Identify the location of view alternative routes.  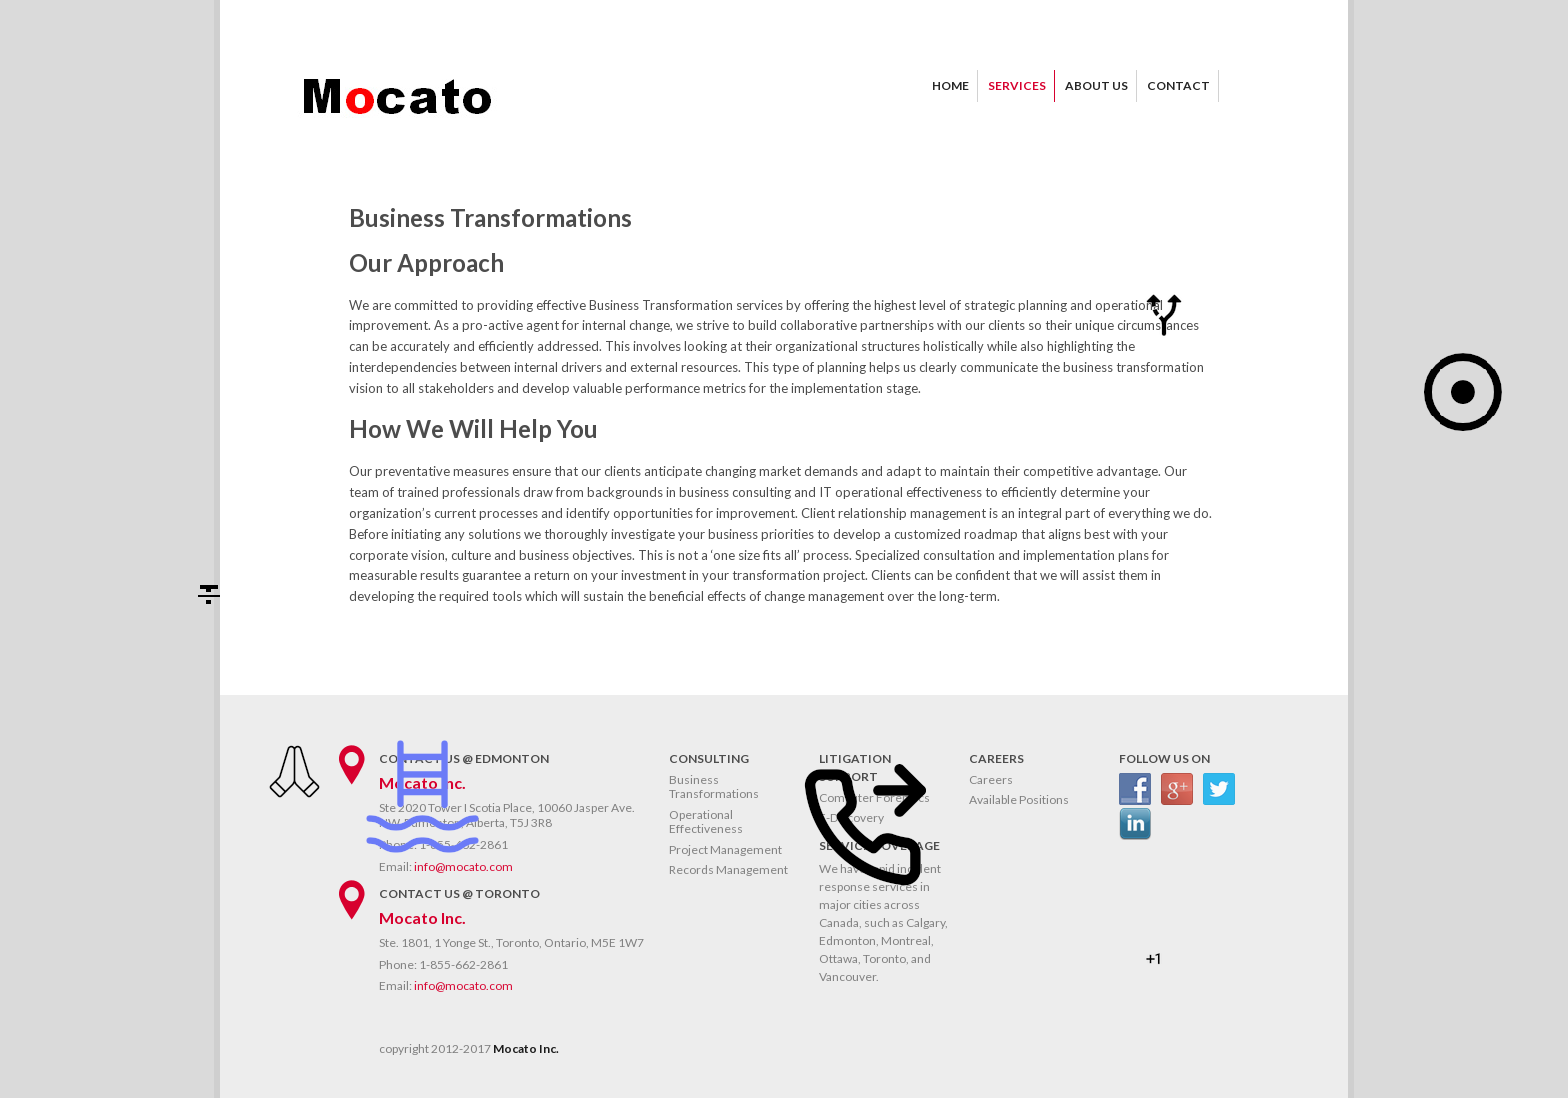
(1164, 315).